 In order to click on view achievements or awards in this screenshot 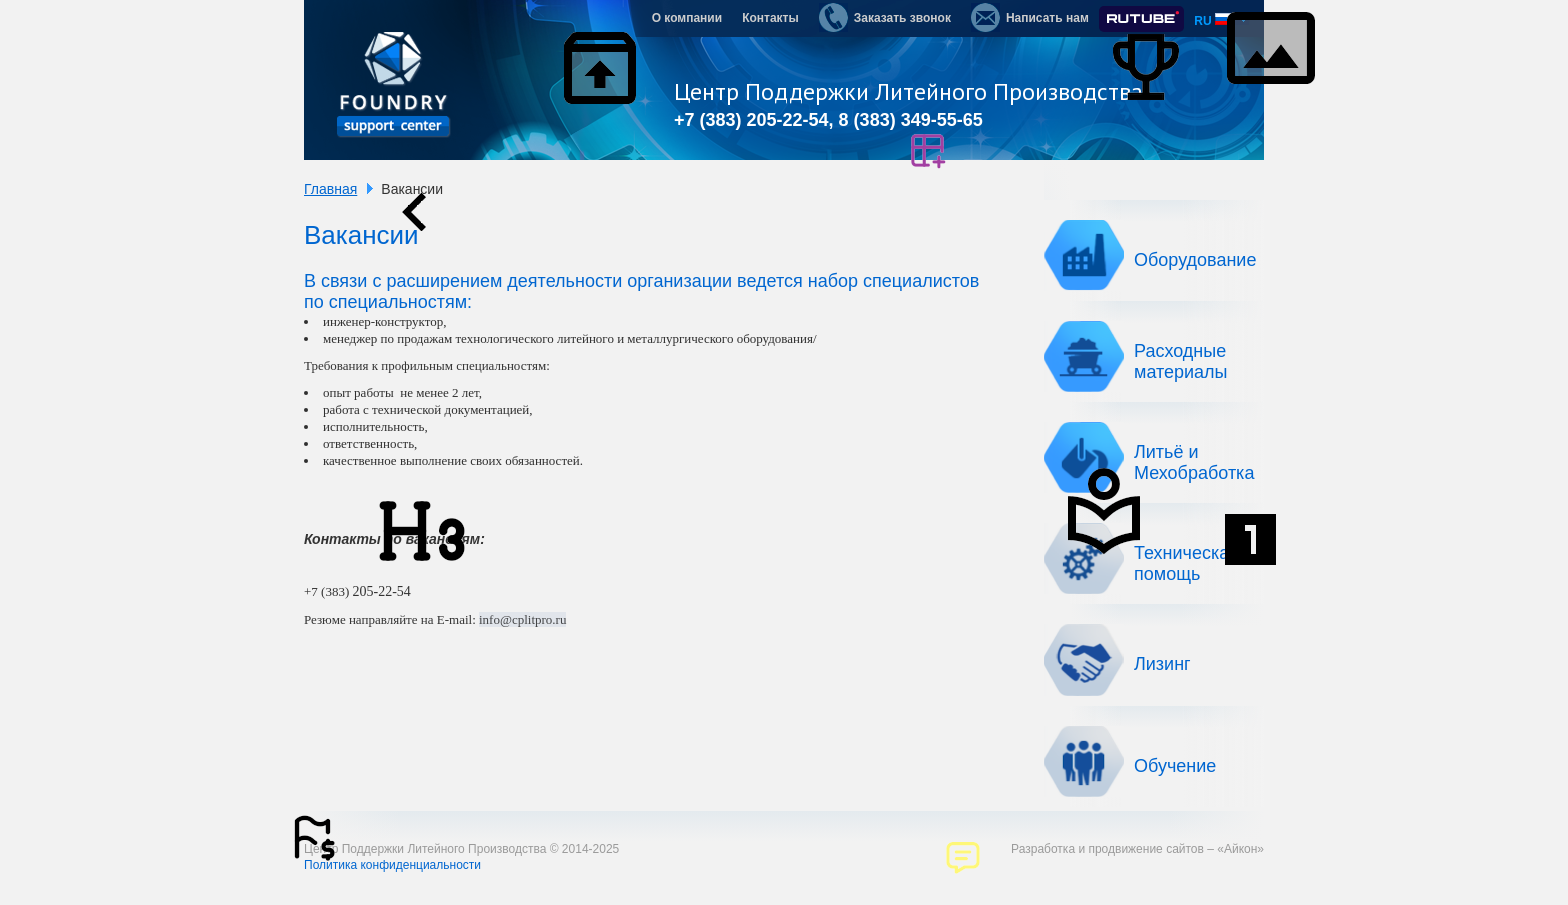, I will do `click(1146, 67)`.